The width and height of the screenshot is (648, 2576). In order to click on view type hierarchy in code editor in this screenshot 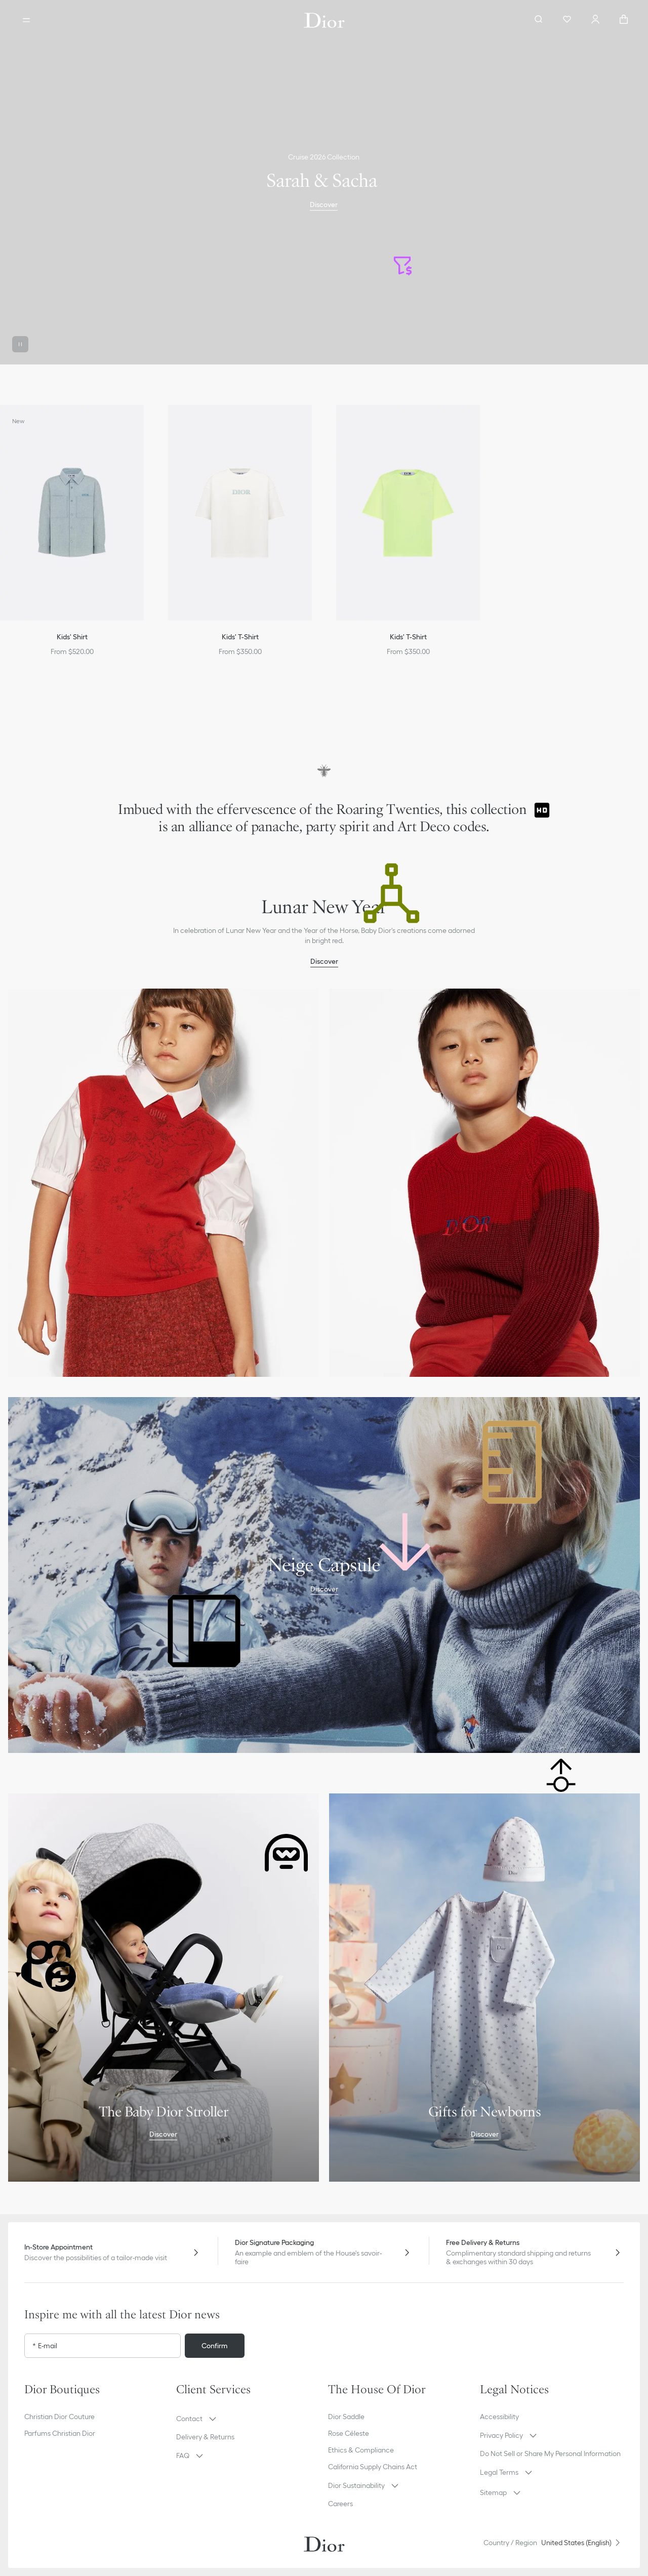, I will do `click(393, 893)`.